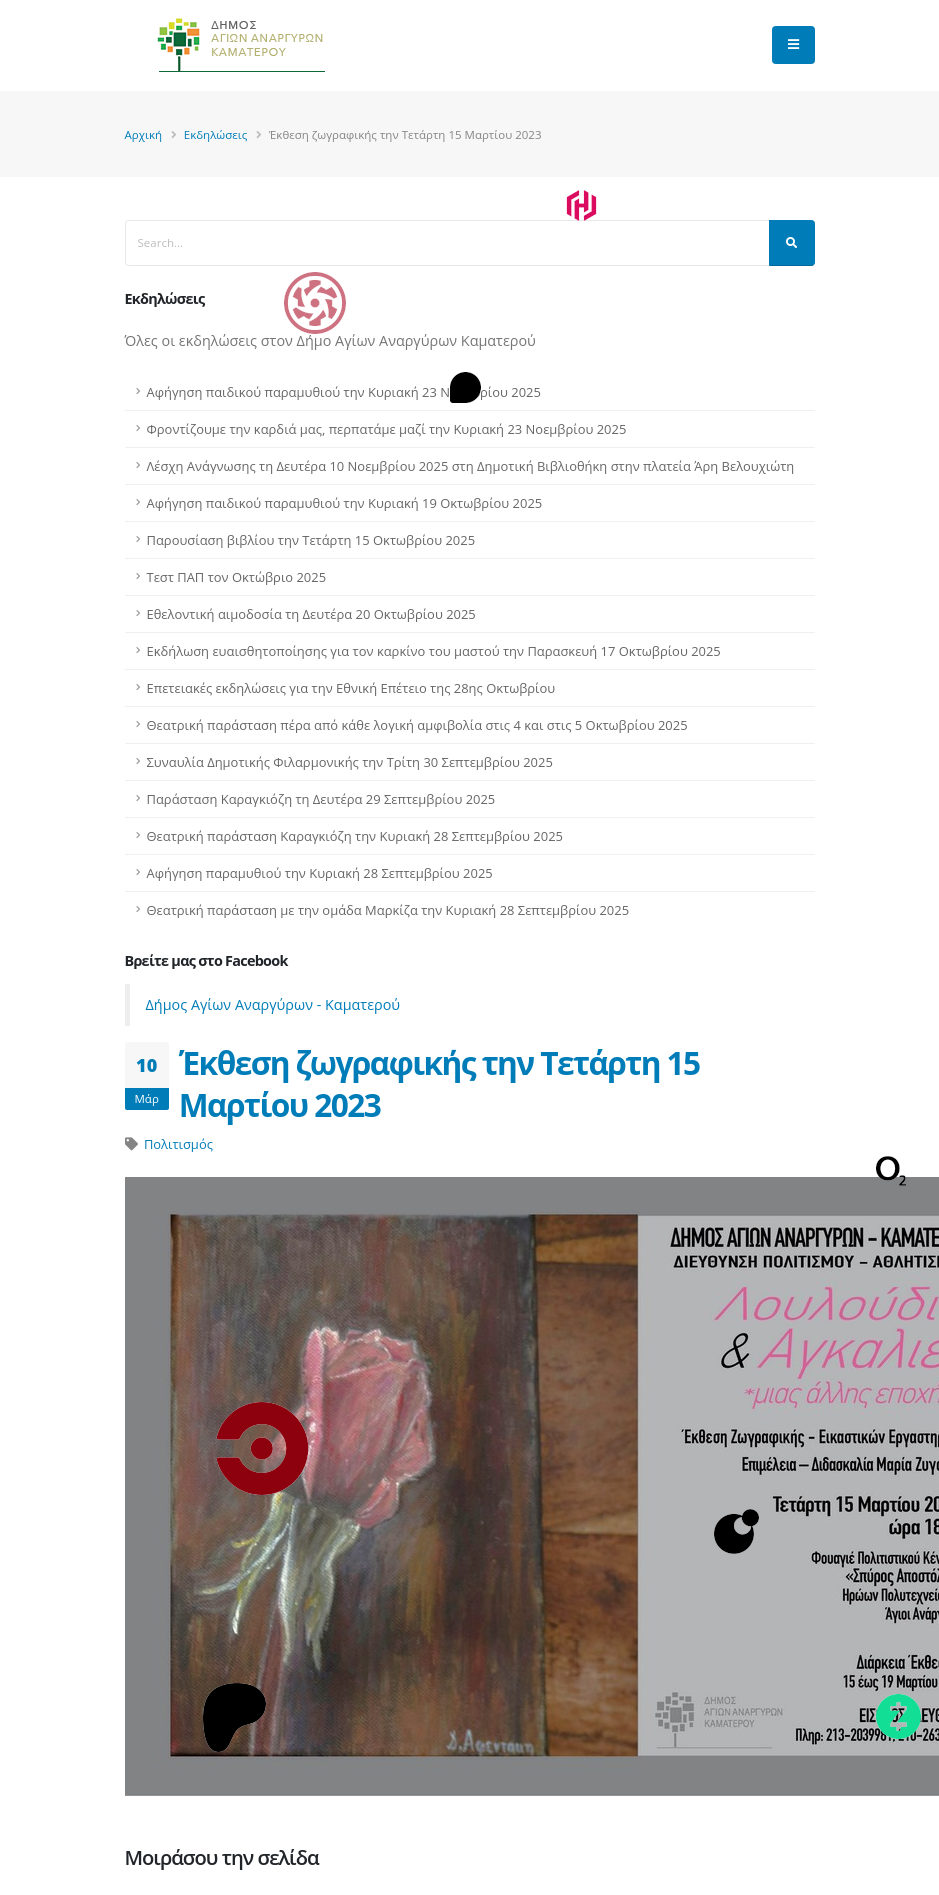  Describe the element at coordinates (581, 205) in the screenshot. I see `HashiCorp company logo` at that location.